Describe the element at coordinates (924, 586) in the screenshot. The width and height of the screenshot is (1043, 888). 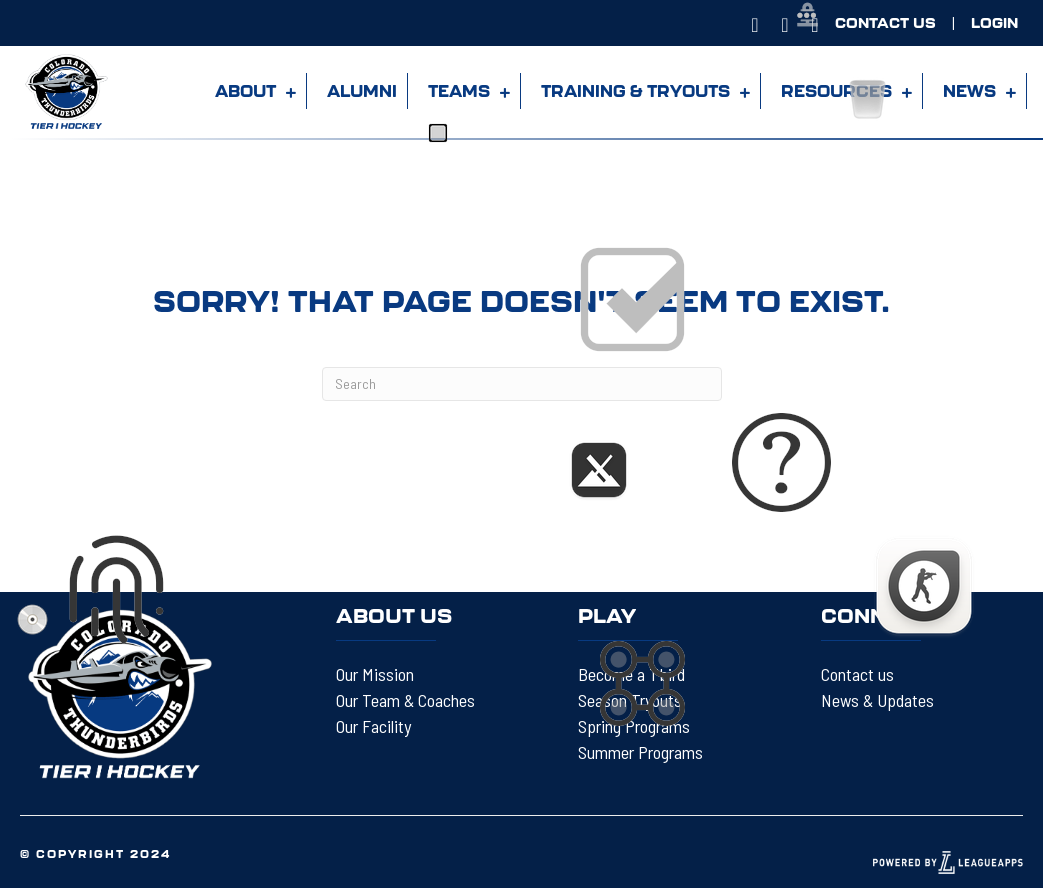
I see `launch counter-strike: global offensive` at that location.